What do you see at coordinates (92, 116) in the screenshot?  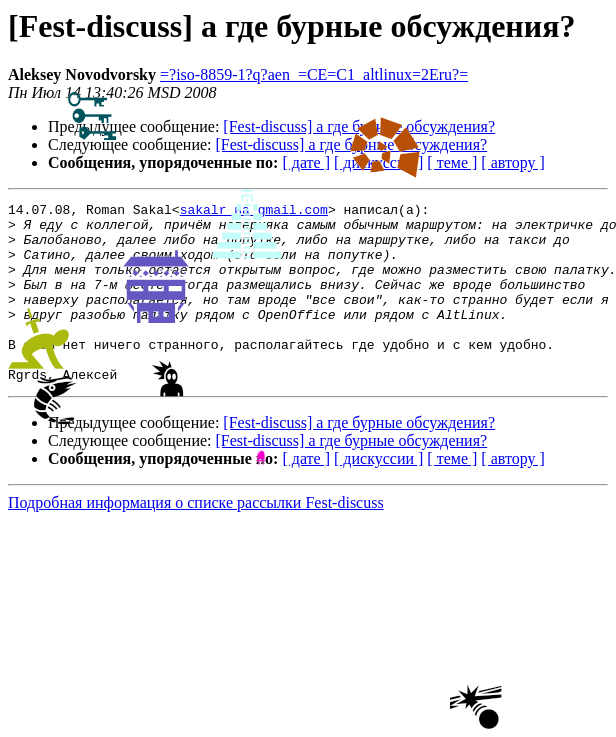 I see `view your collection of keys or access credentials` at bounding box center [92, 116].